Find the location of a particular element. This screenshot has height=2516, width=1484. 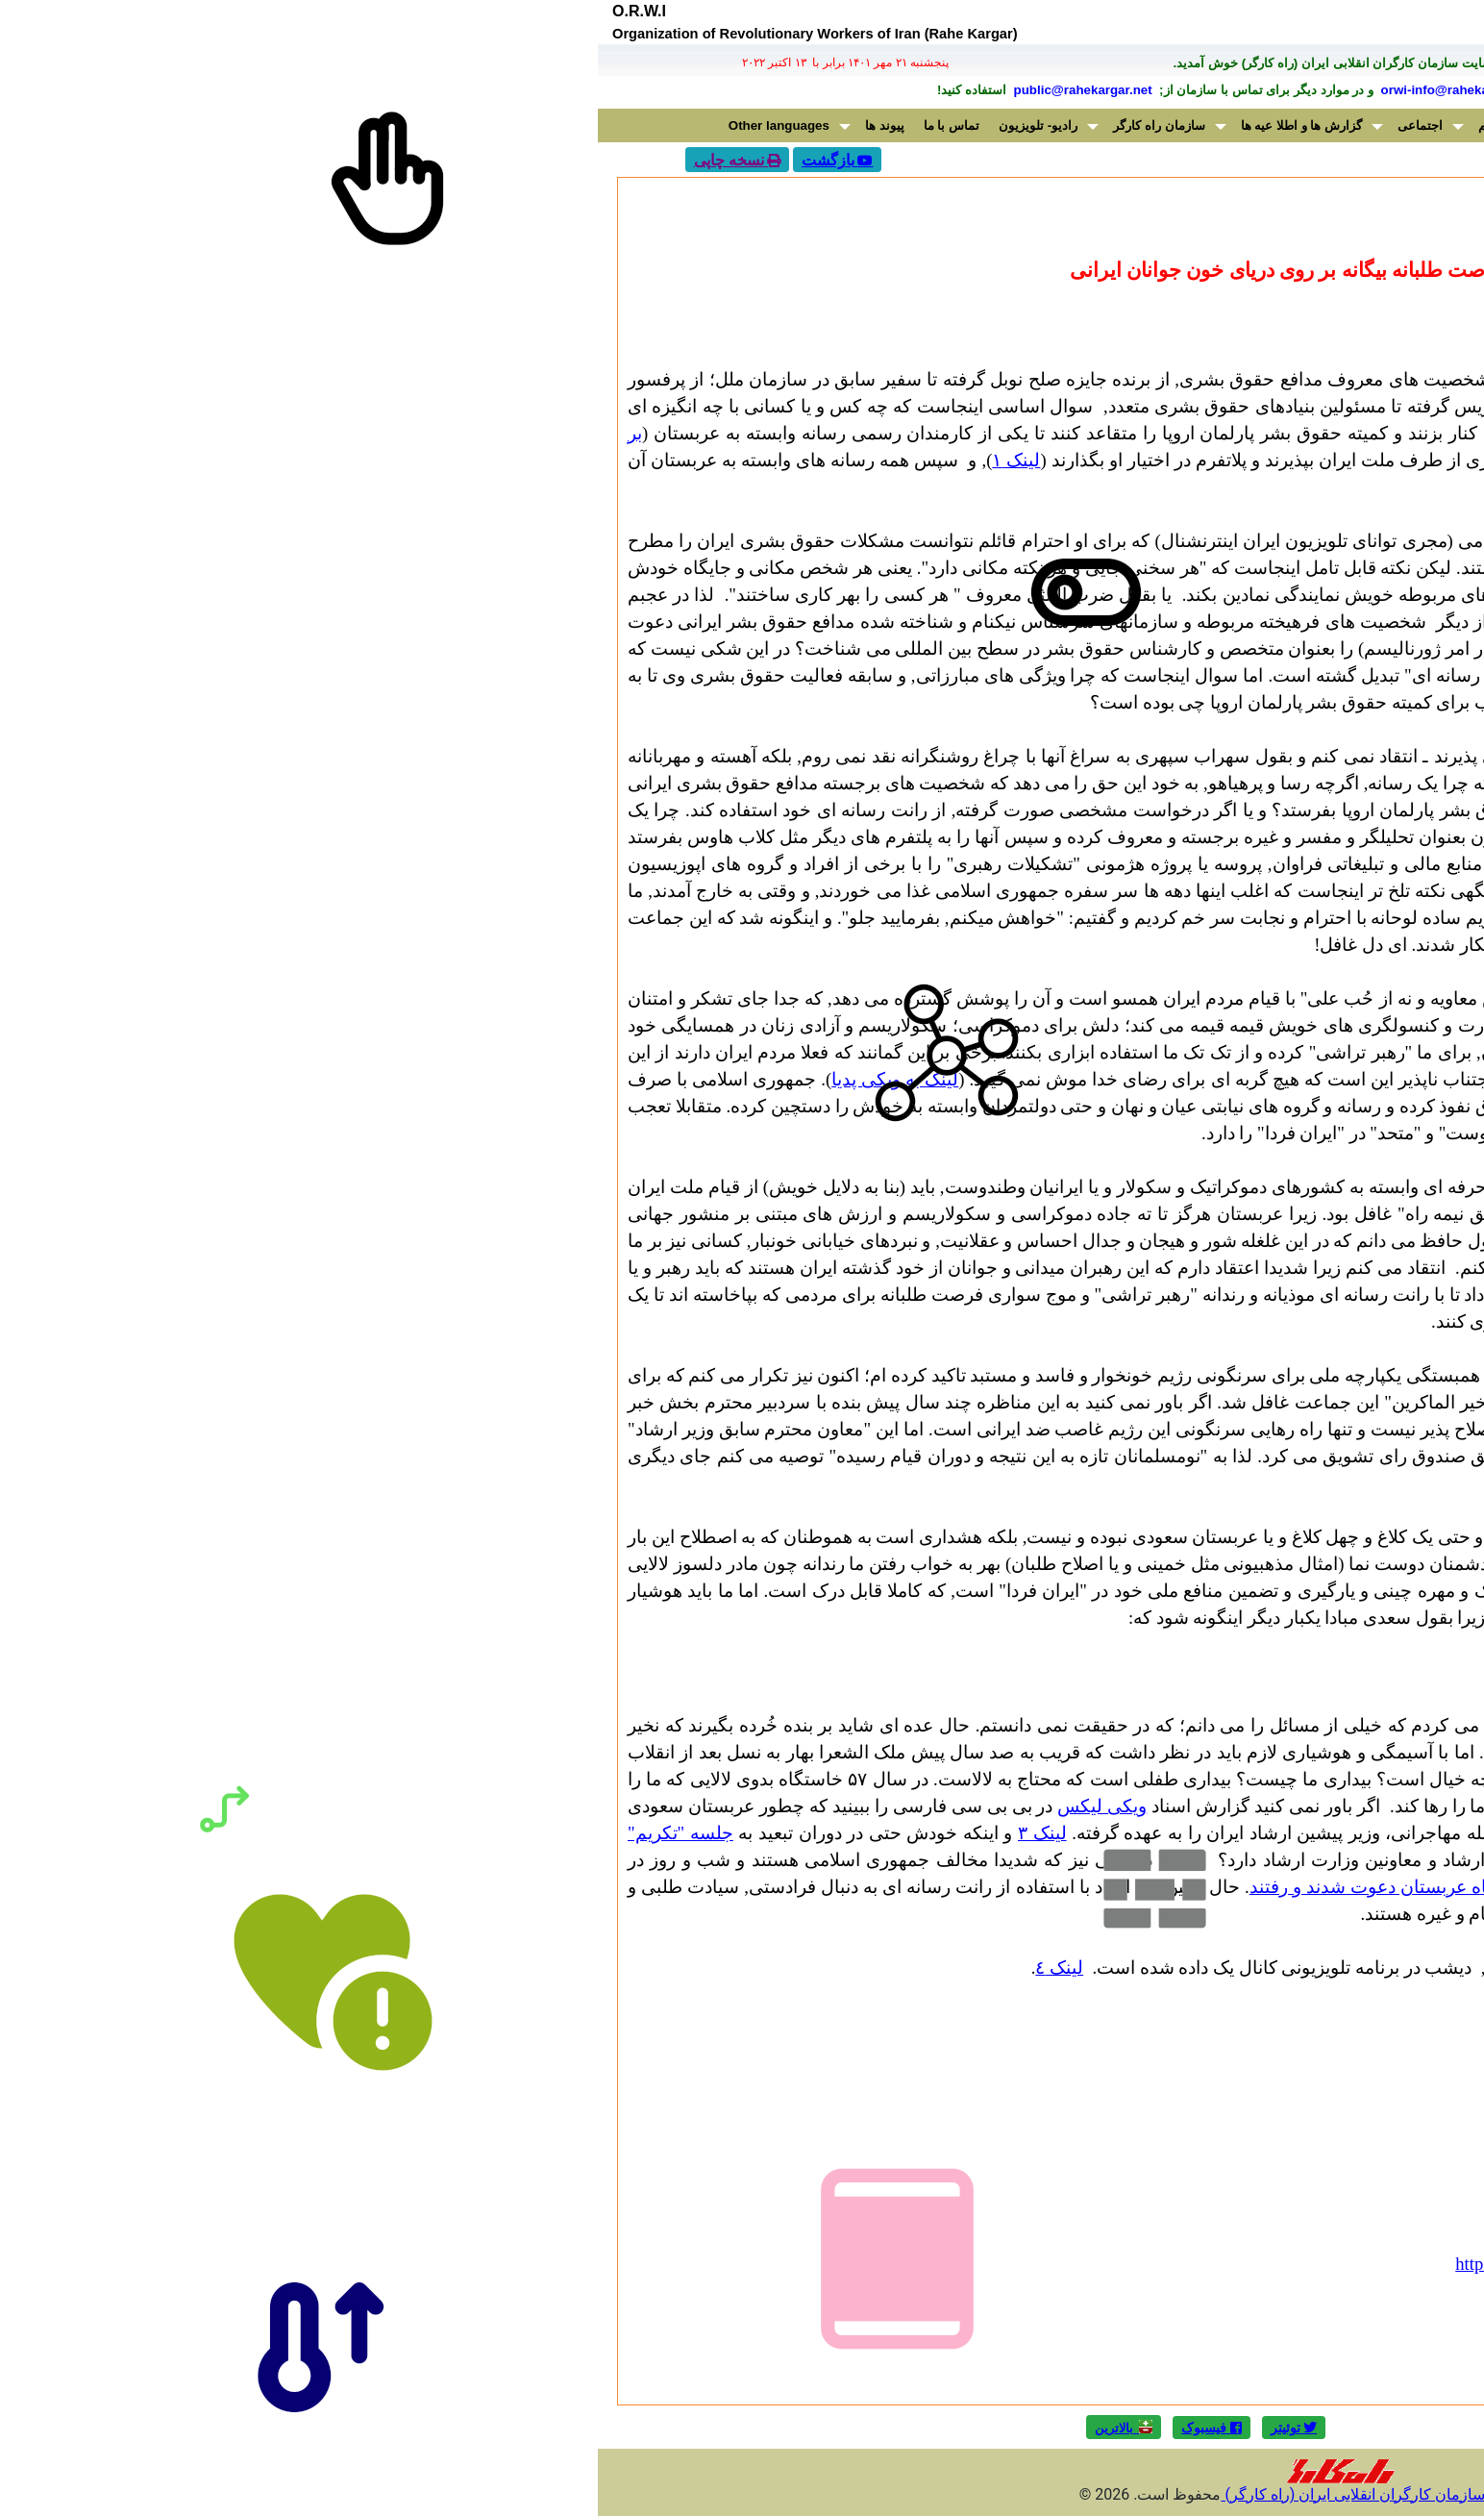

follow a guided path or tutorial is located at coordinates (224, 1807).